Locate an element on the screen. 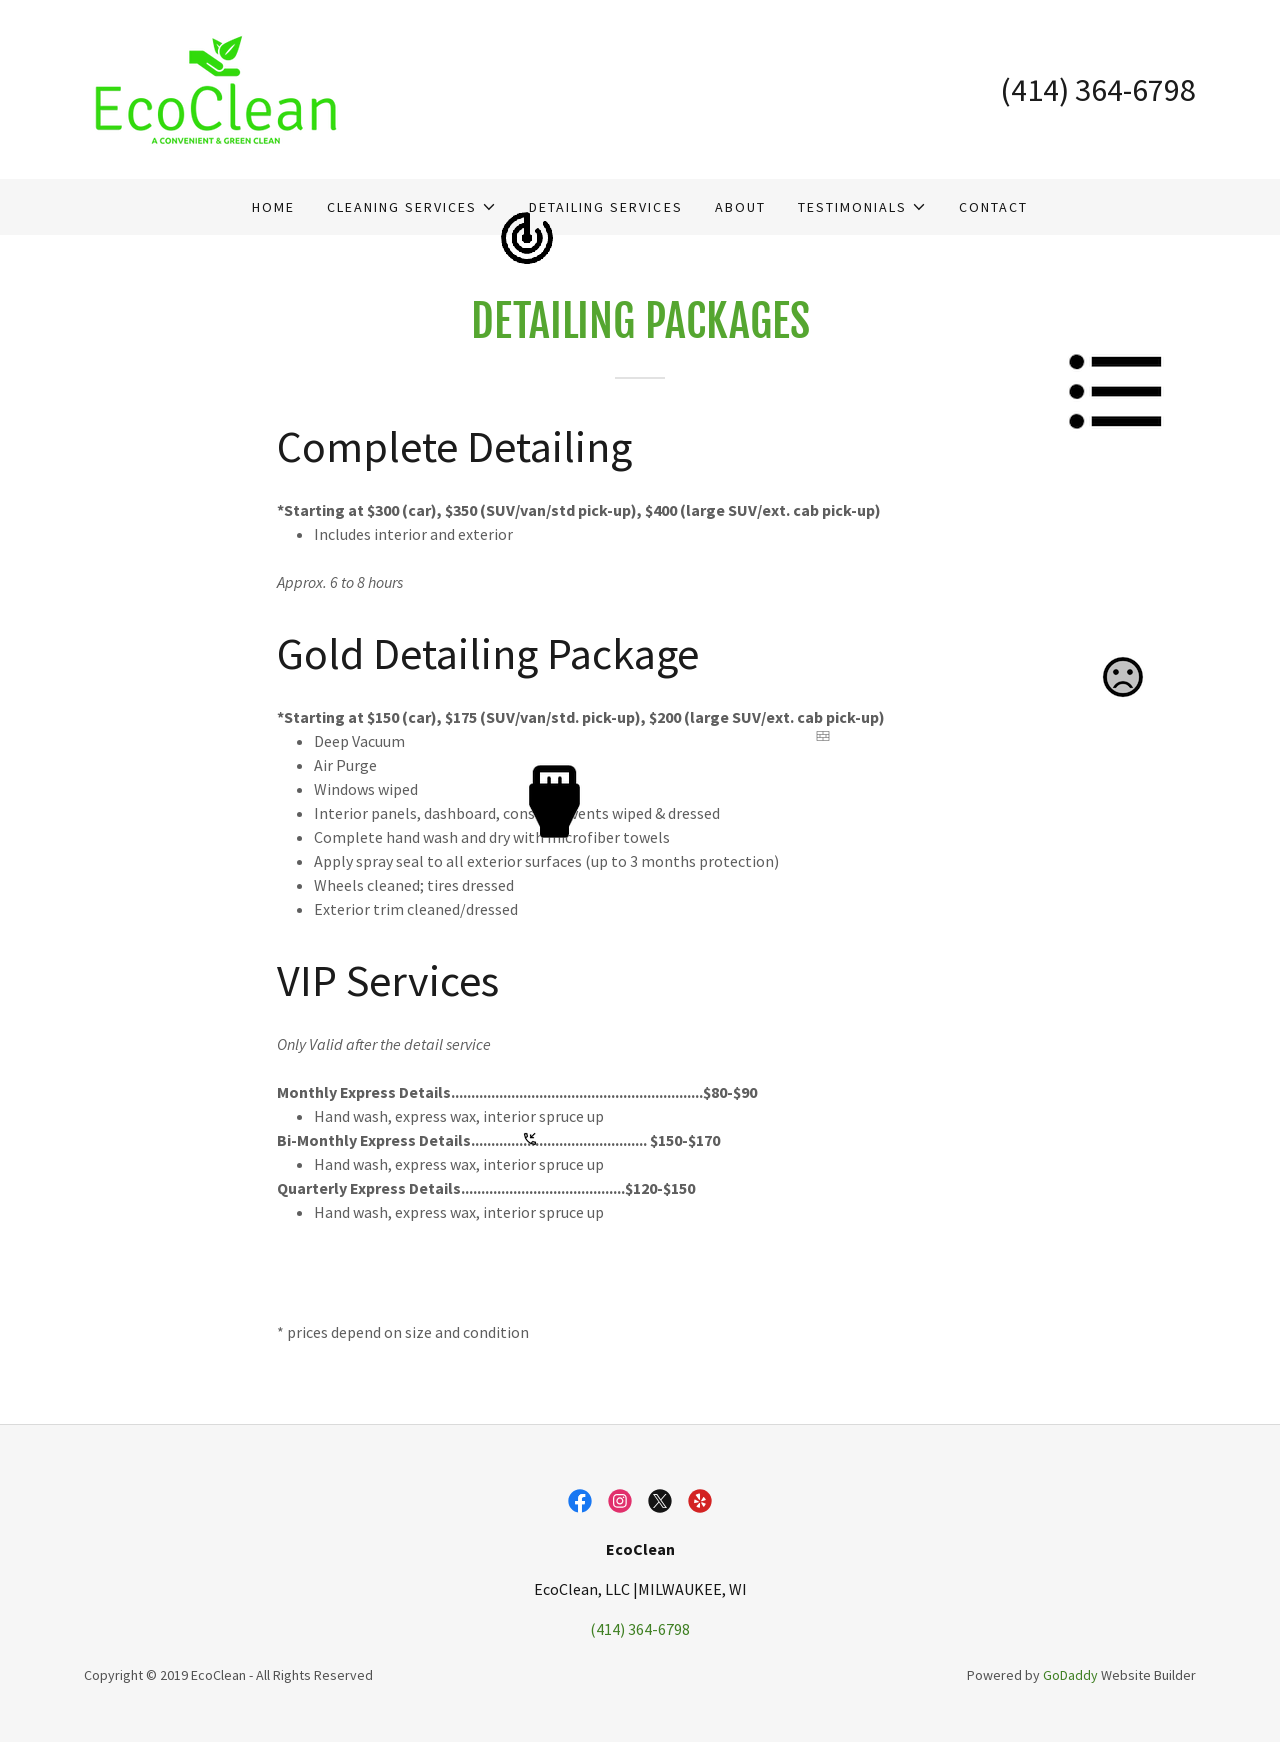 This screenshot has height=1742, width=1280. indicates an incoming call or callback request is located at coordinates (530, 1139).